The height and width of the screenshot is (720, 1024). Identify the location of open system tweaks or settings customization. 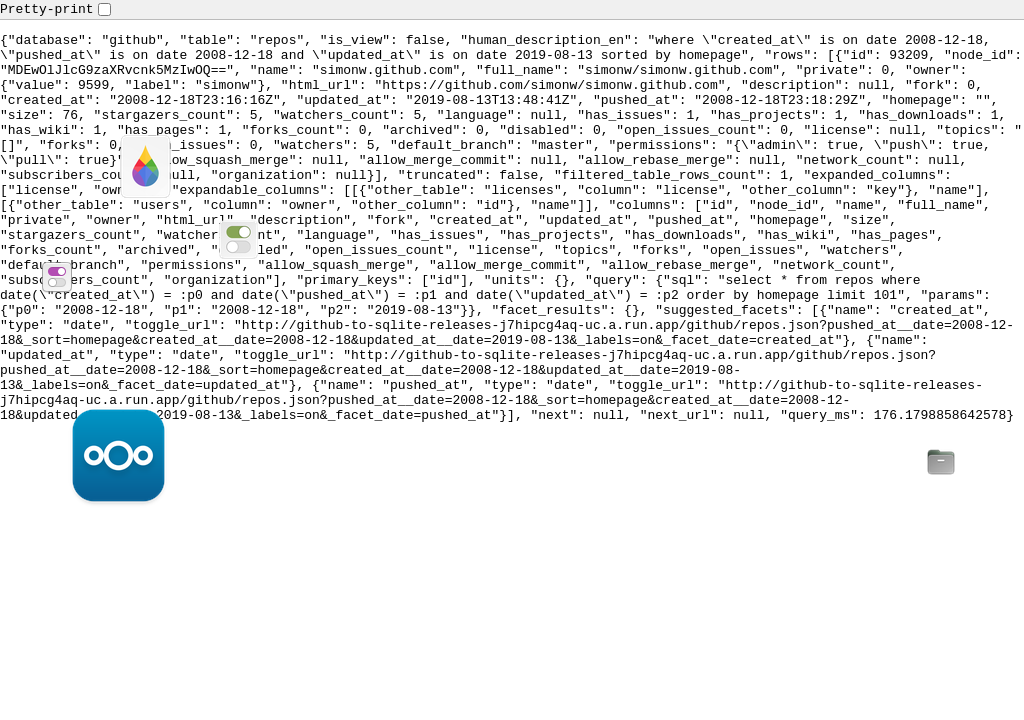
(57, 277).